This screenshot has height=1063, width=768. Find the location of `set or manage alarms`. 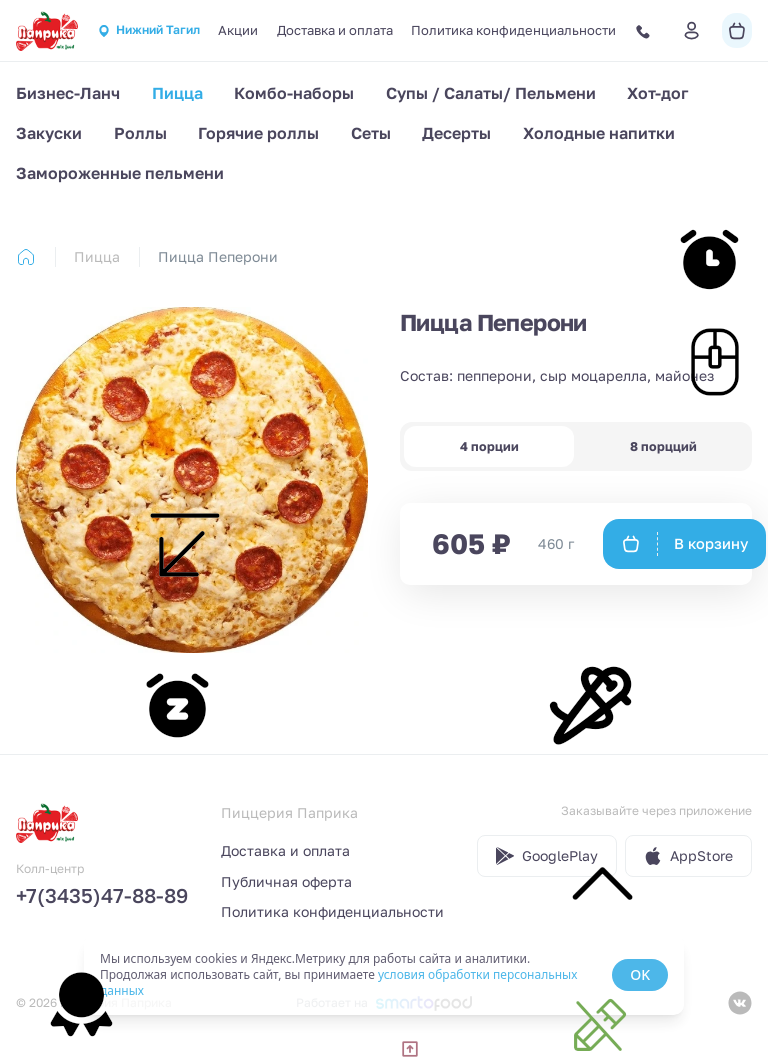

set or manage alarms is located at coordinates (709, 259).